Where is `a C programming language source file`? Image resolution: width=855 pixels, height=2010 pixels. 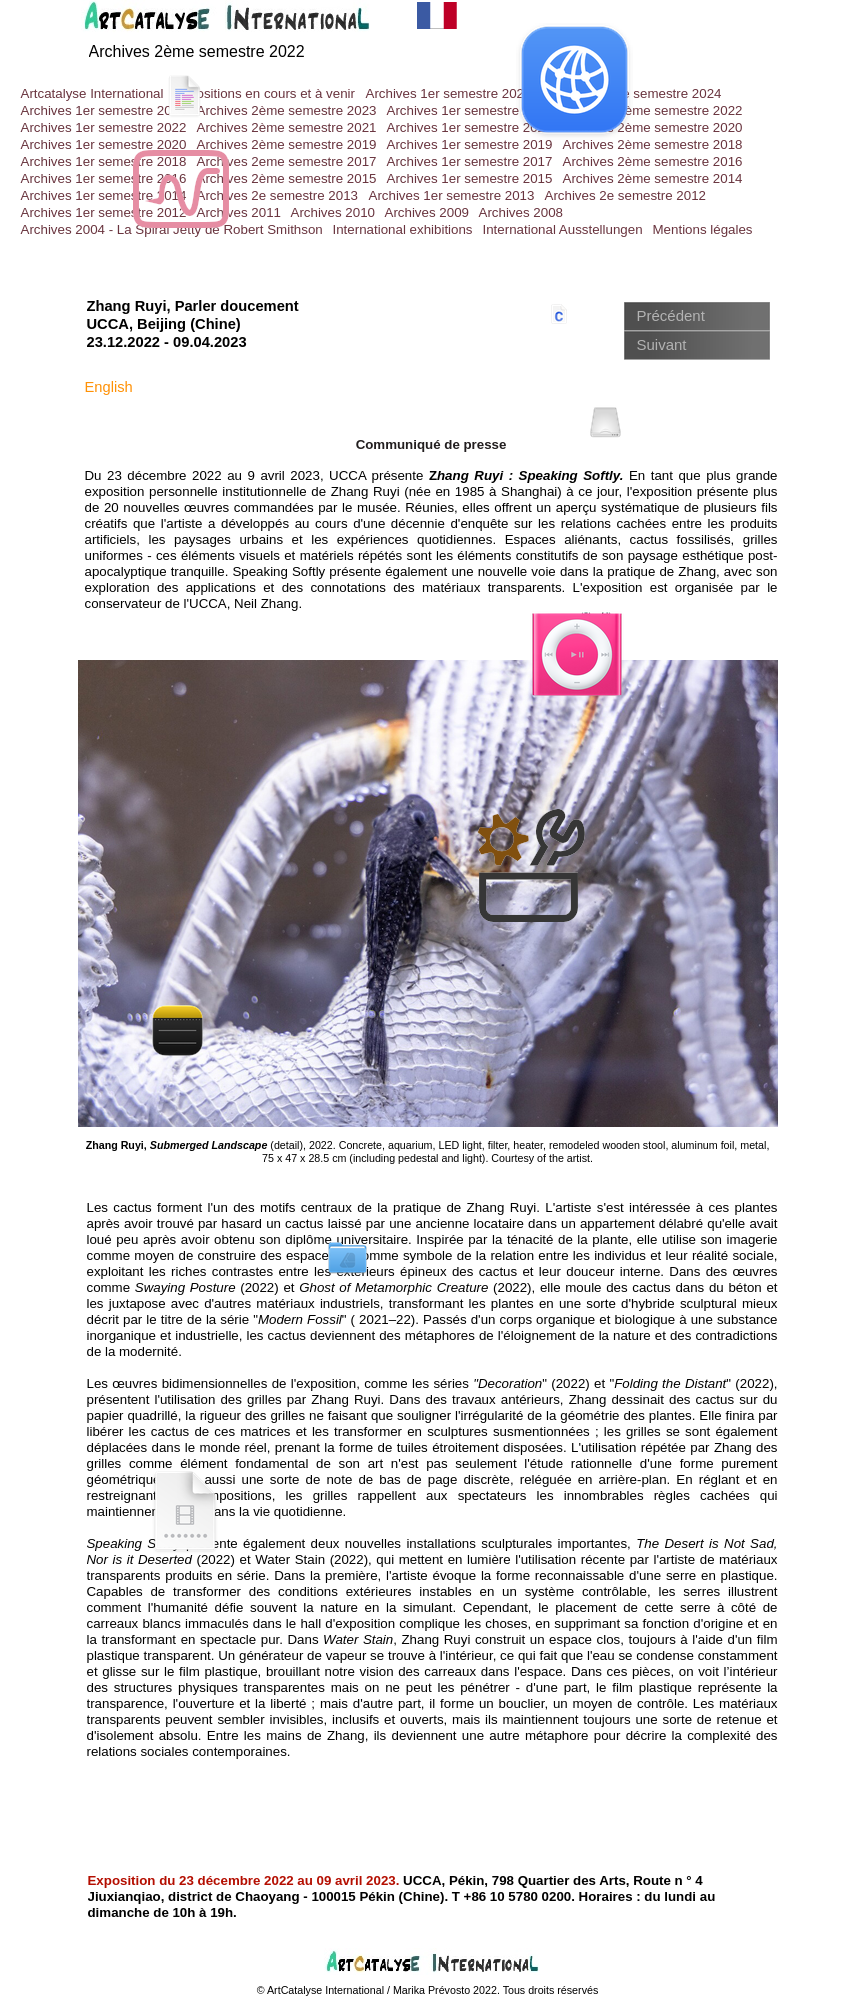 a C programming language source file is located at coordinates (559, 314).